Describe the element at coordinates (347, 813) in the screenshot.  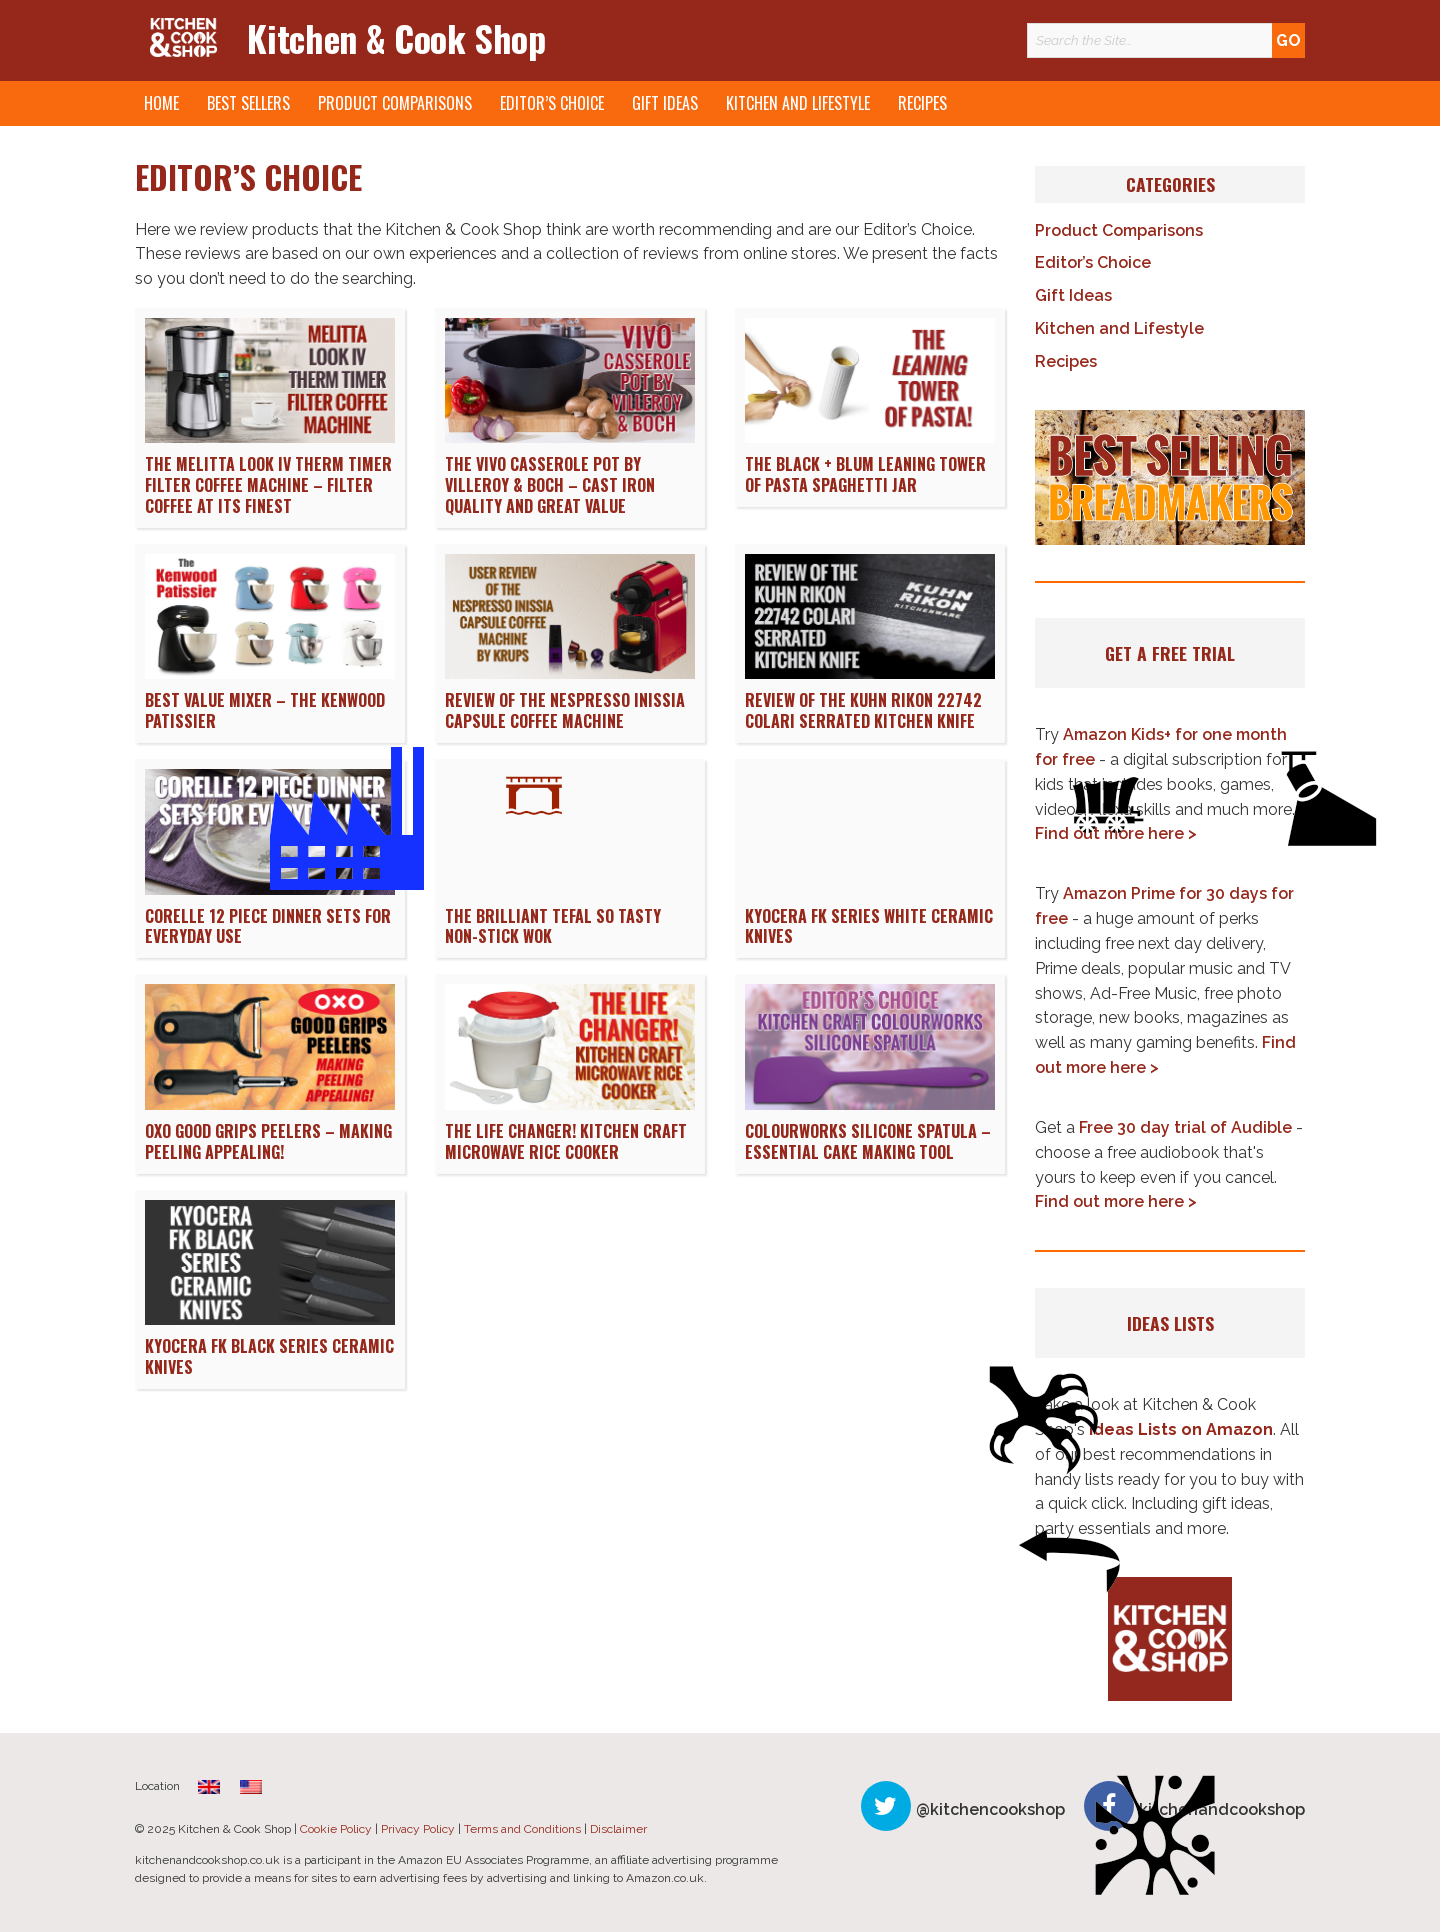
I see `access factory or manufacturing settings` at that location.